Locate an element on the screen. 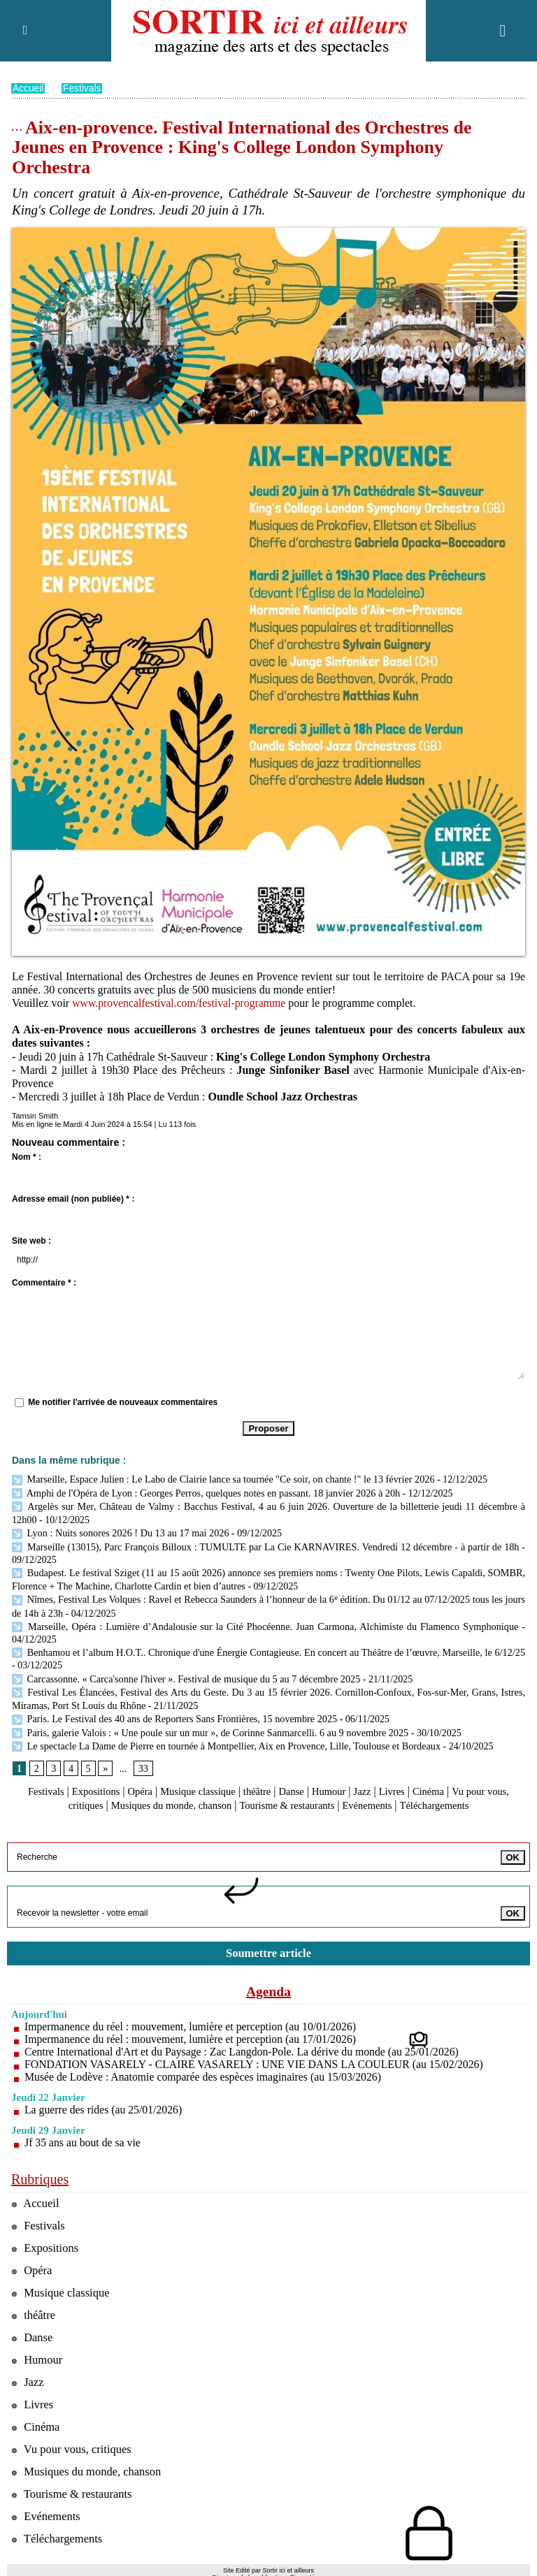 This screenshot has height=2576, width=537. reply to a message is located at coordinates (241, 1891).